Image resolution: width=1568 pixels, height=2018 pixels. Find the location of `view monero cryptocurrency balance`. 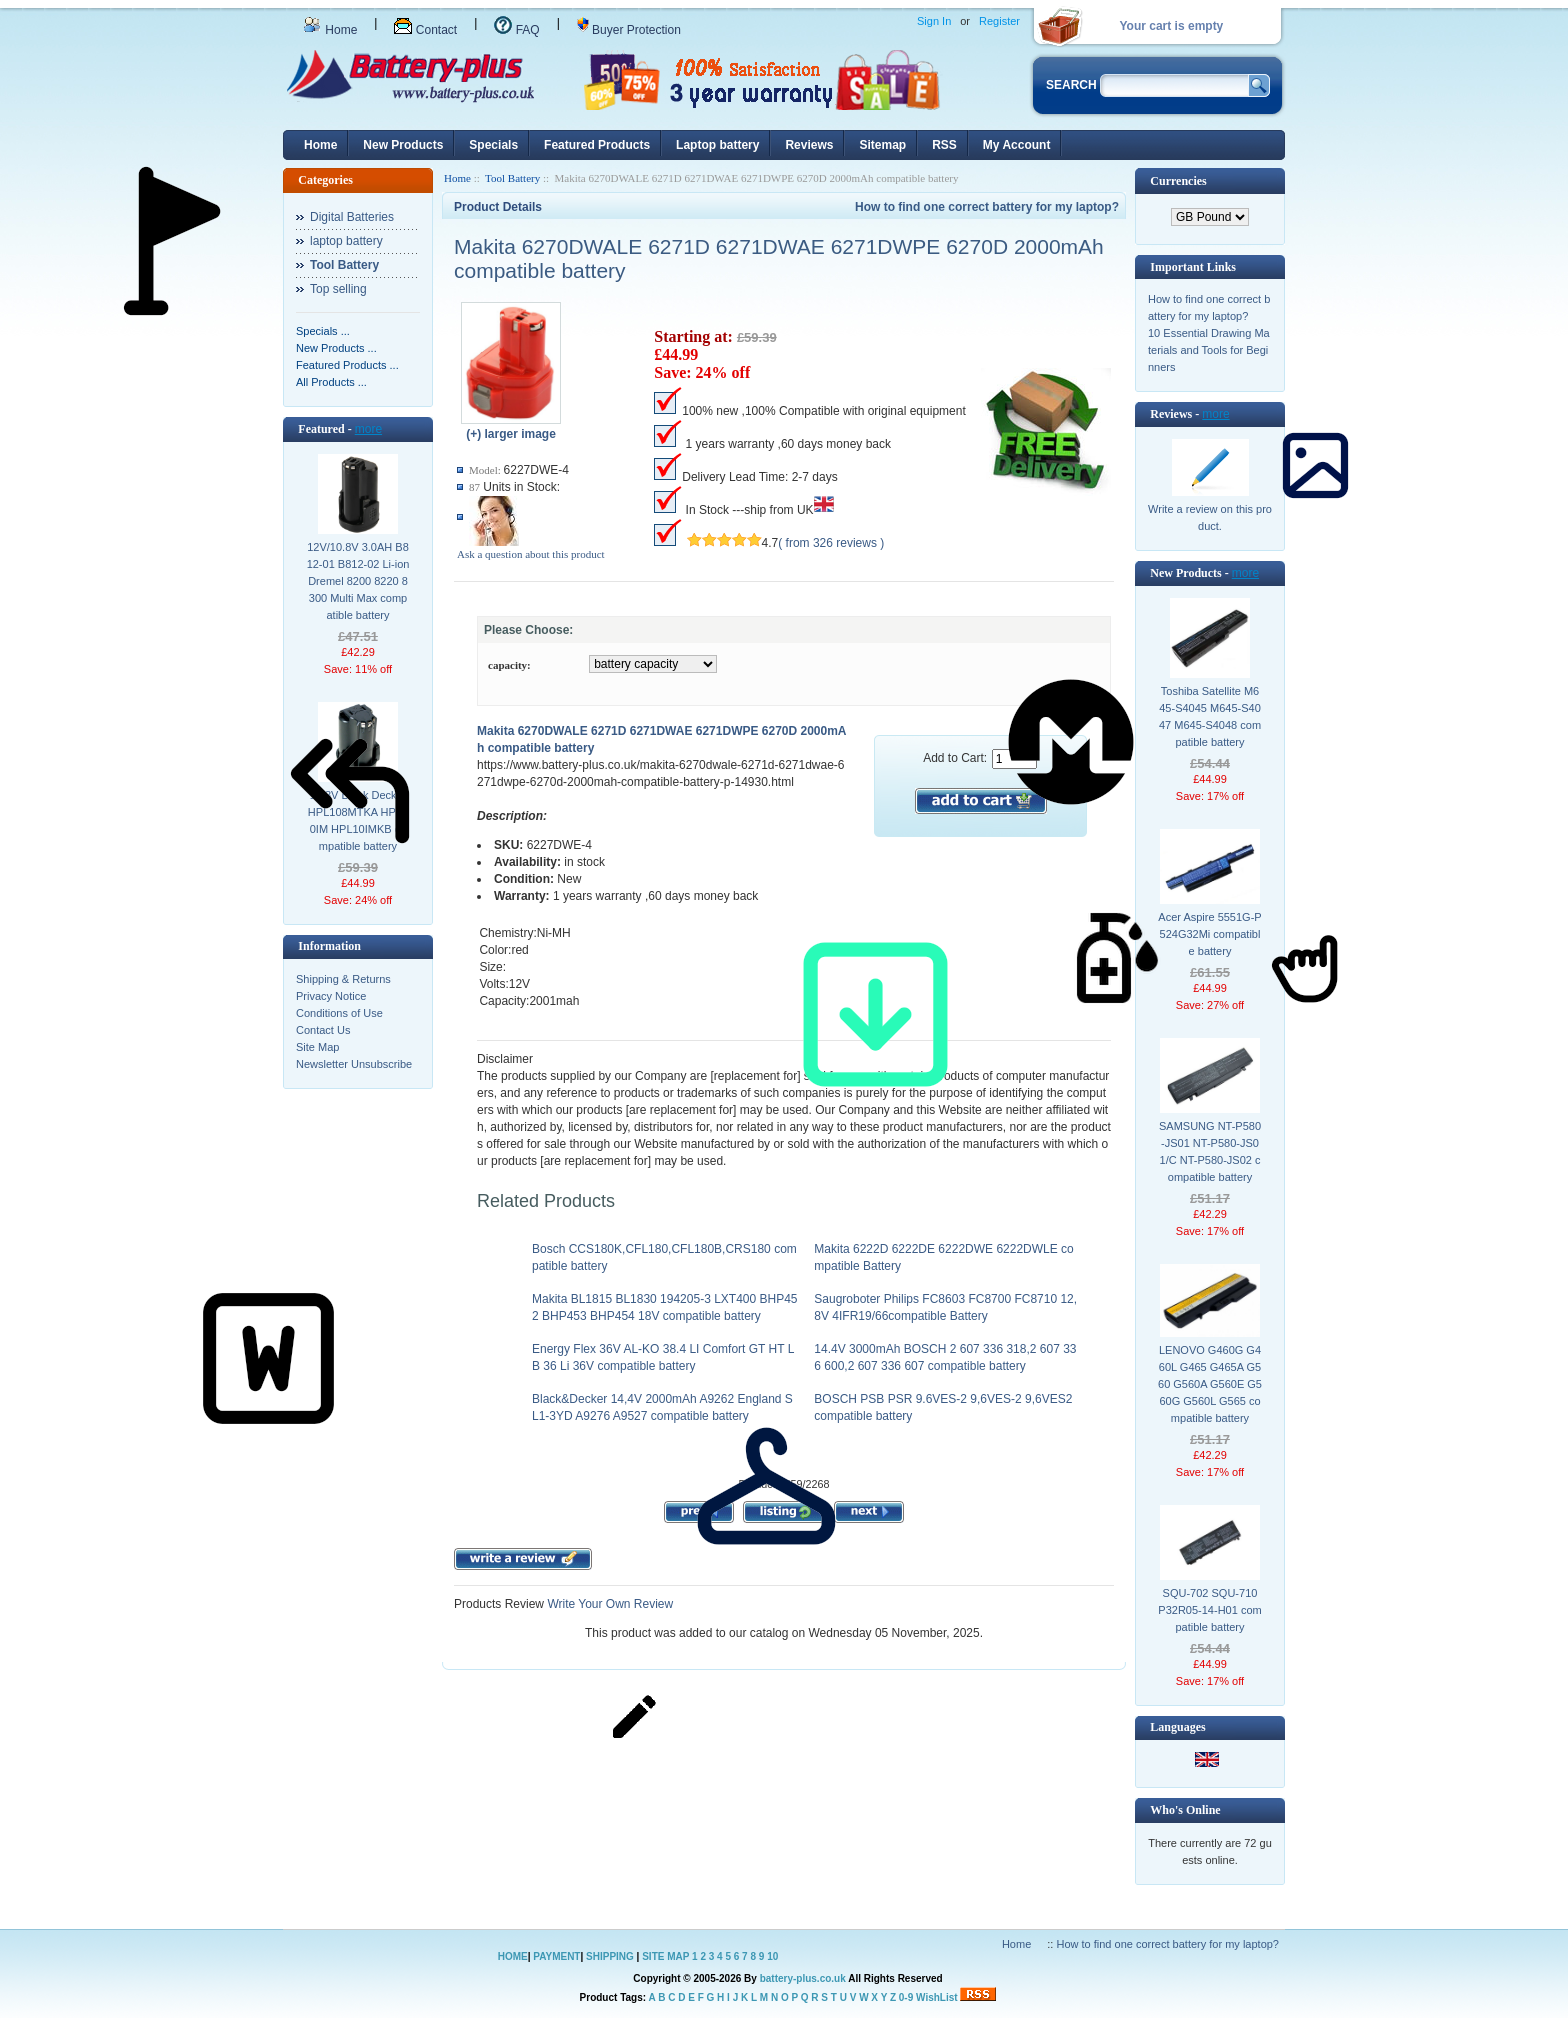

view monero cryptocurrency balance is located at coordinates (1071, 742).